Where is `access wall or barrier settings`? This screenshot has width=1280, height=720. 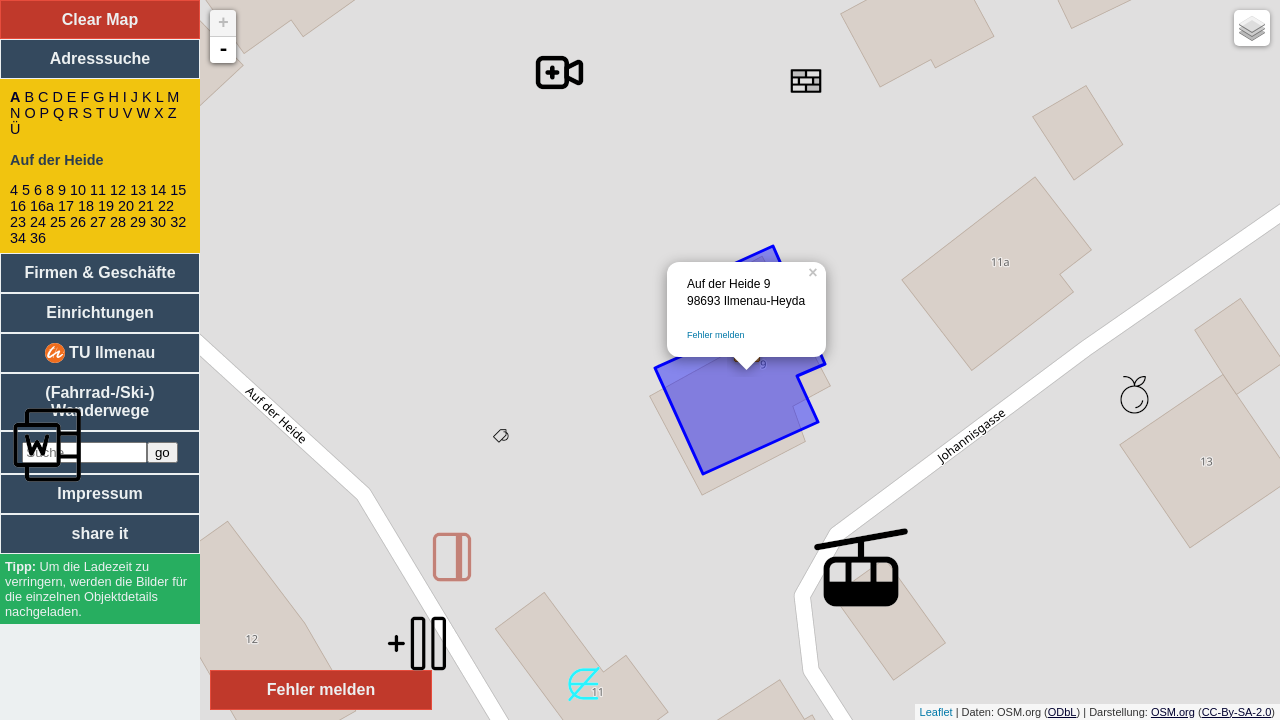 access wall or barrier settings is located at coordinates (806, 81).